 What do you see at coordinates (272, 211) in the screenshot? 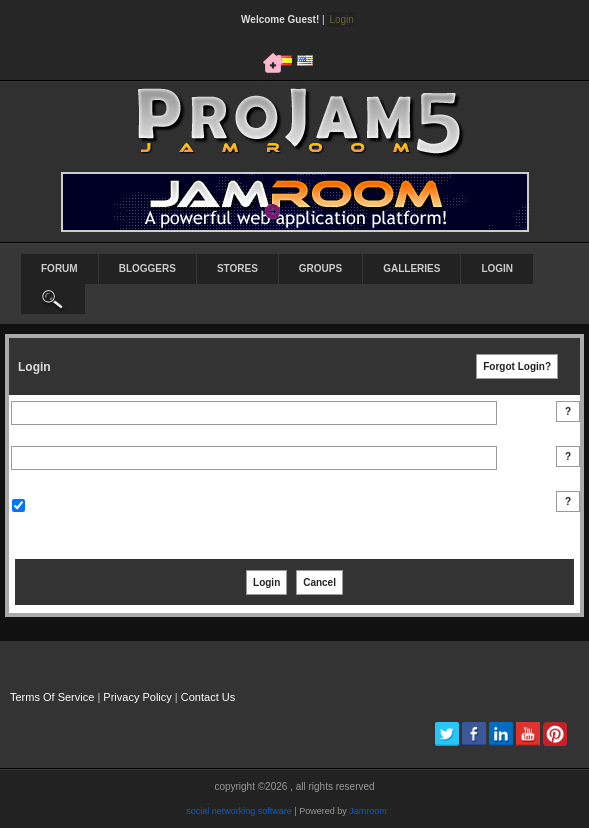
I see `proceed to the next step` at bounding box center [272, 211].